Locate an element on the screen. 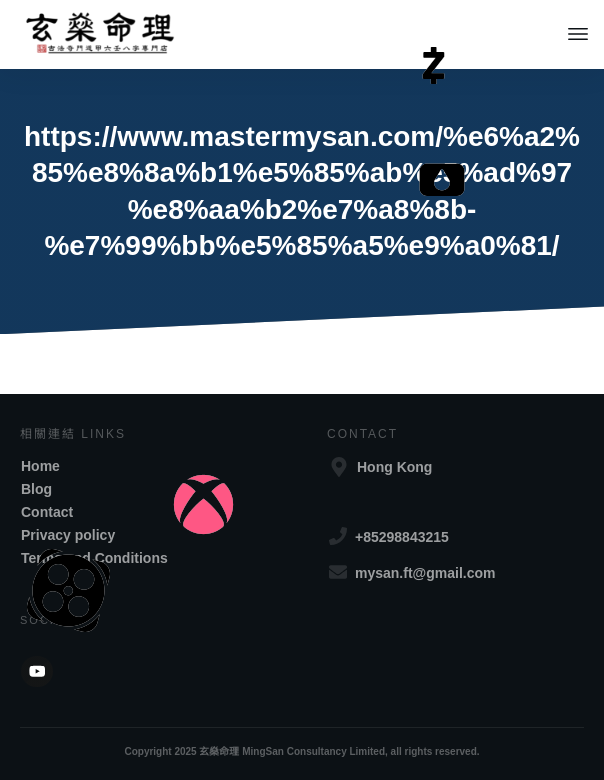 The width and height of the screenshot is (604, 780). open xbox app is located at coordinates (203, 504).